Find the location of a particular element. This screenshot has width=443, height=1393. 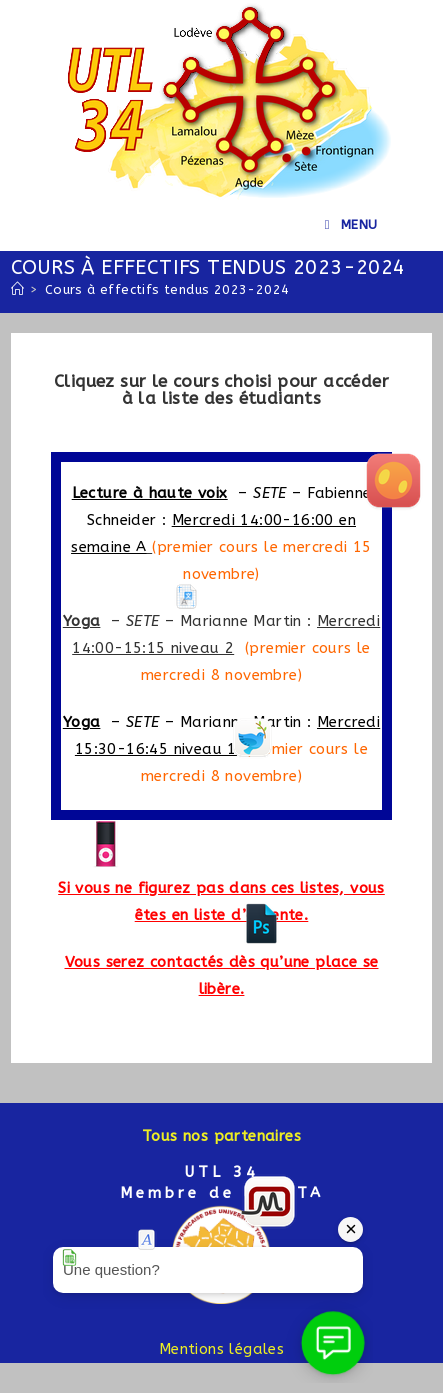

open the kindd application is located at coordinates (252, 737).